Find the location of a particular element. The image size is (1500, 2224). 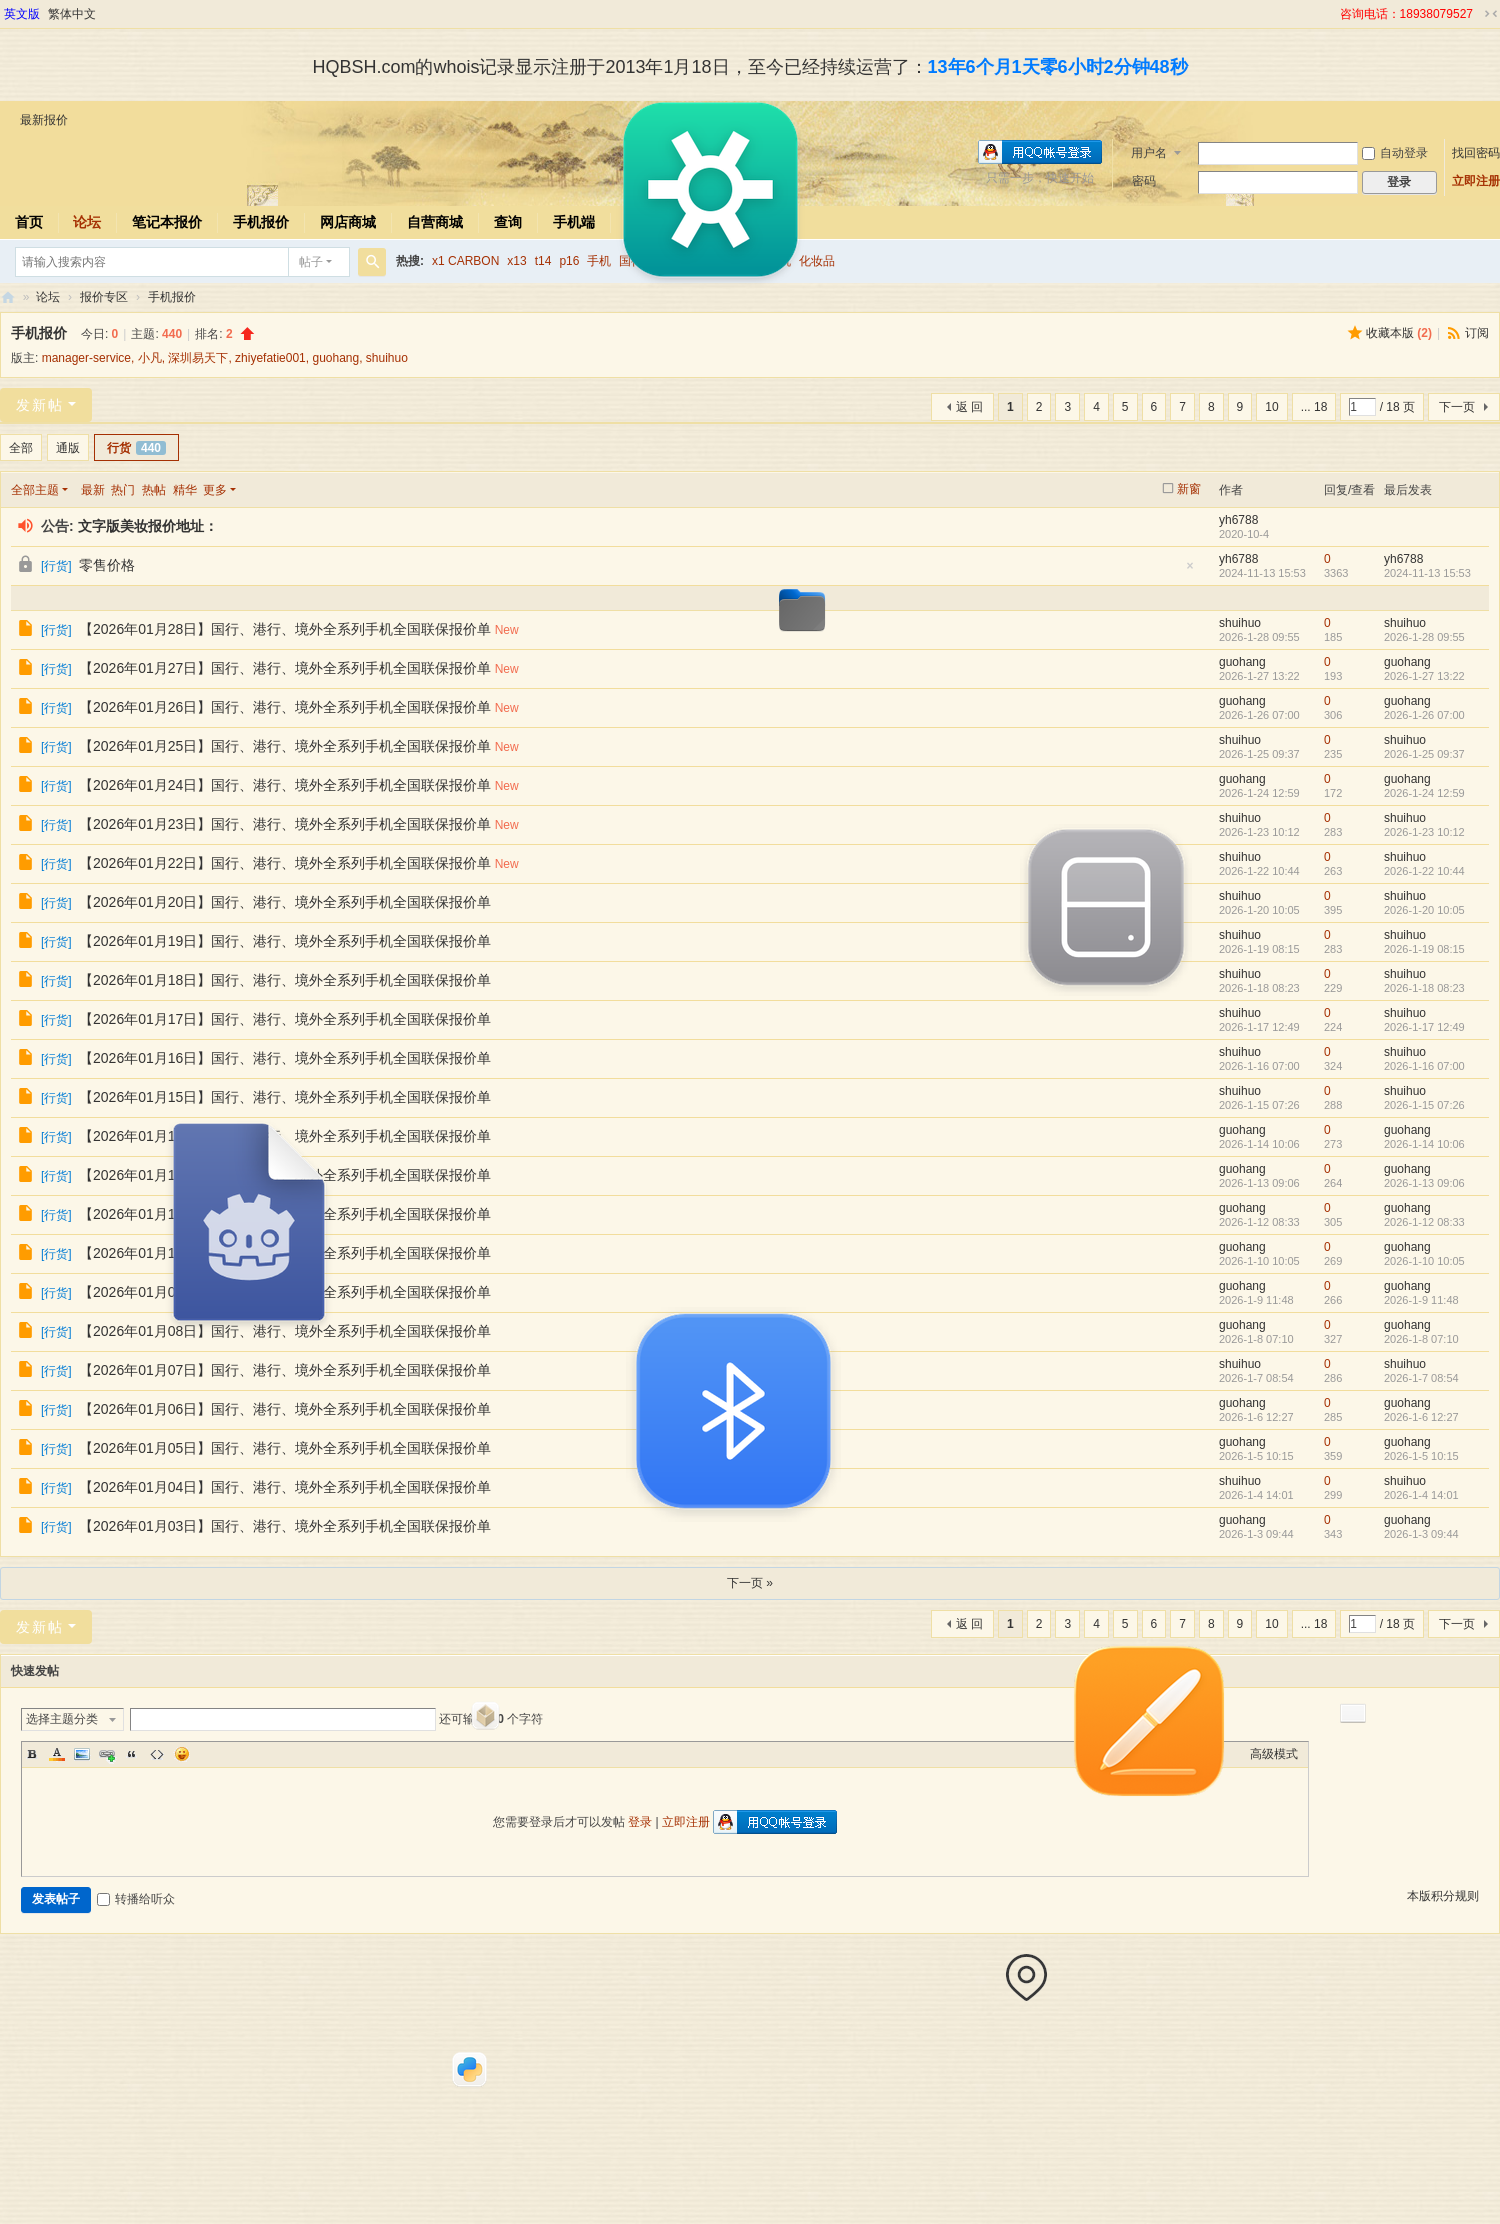

magic trackpad connected via bluetooth is located at coordinates (1353, 1713).